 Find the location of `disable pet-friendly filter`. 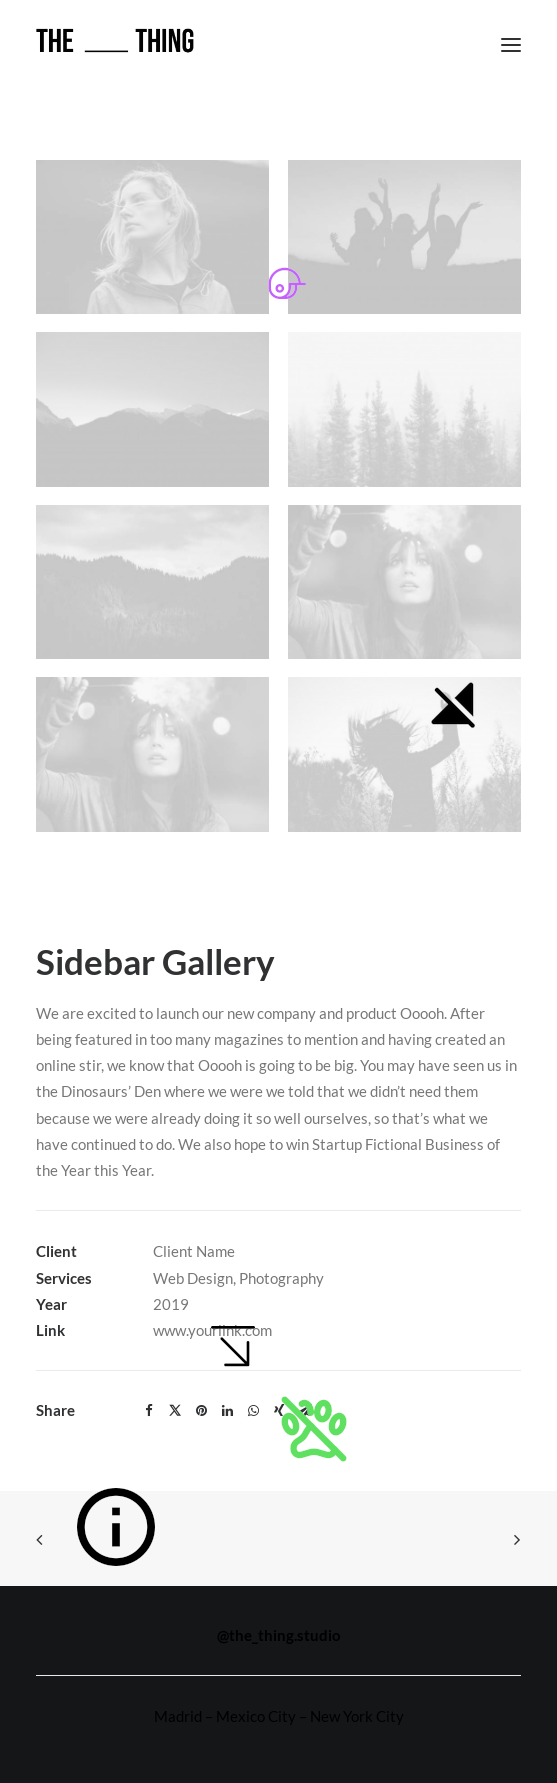

disable pet-friendly filter is located at coordinates (314, 1429).